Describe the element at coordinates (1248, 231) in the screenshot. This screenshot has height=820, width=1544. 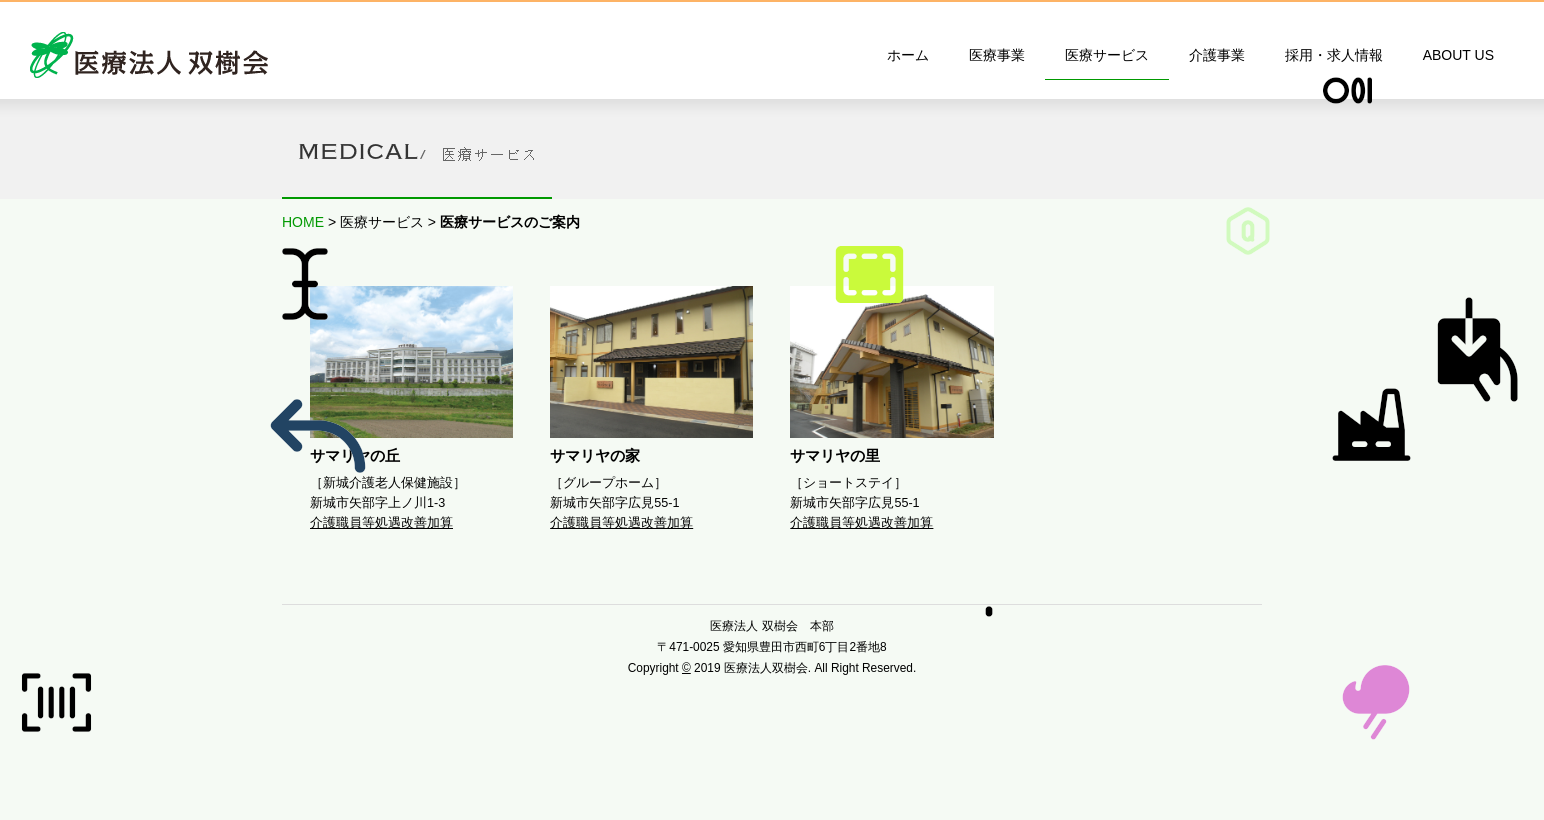
I see `indicates a Q-labeled category or section` at that location.